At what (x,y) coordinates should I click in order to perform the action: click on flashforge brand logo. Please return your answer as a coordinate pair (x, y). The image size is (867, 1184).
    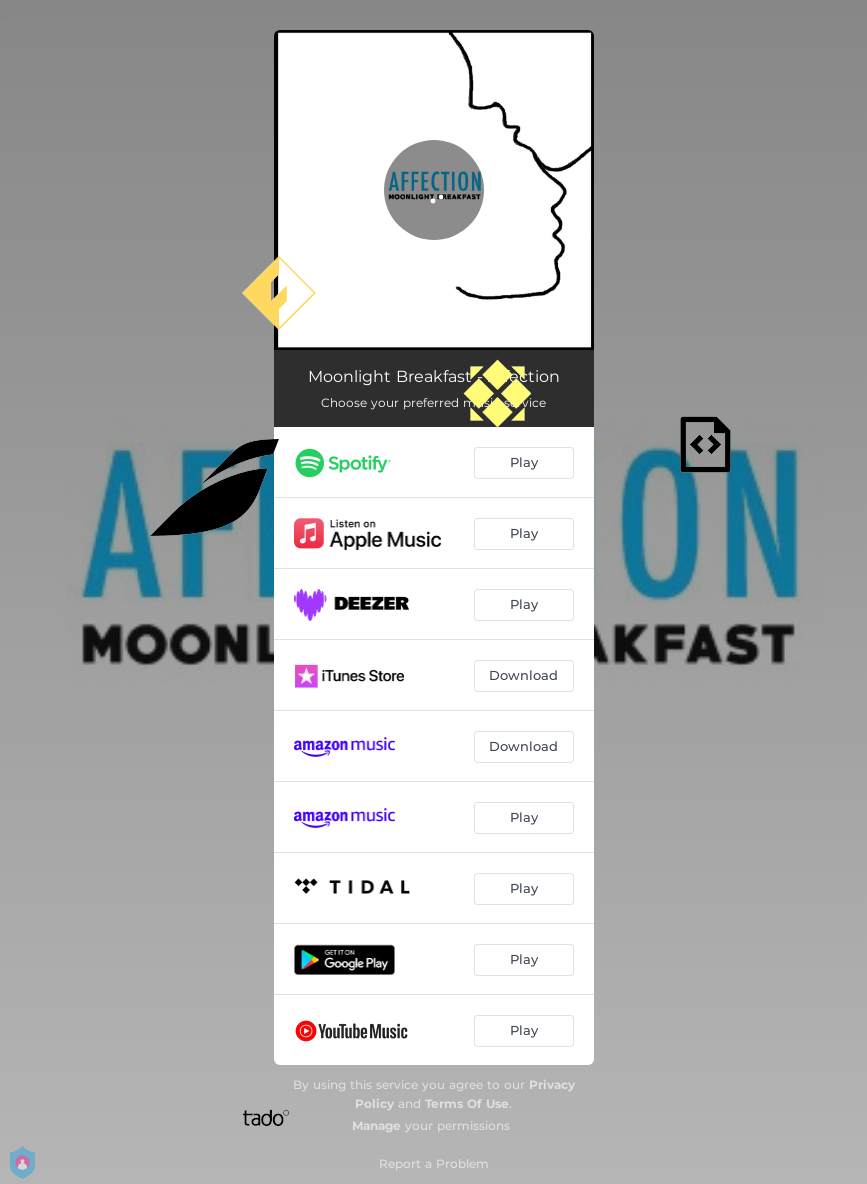
    Looking at the image, I should click on (279, 293).